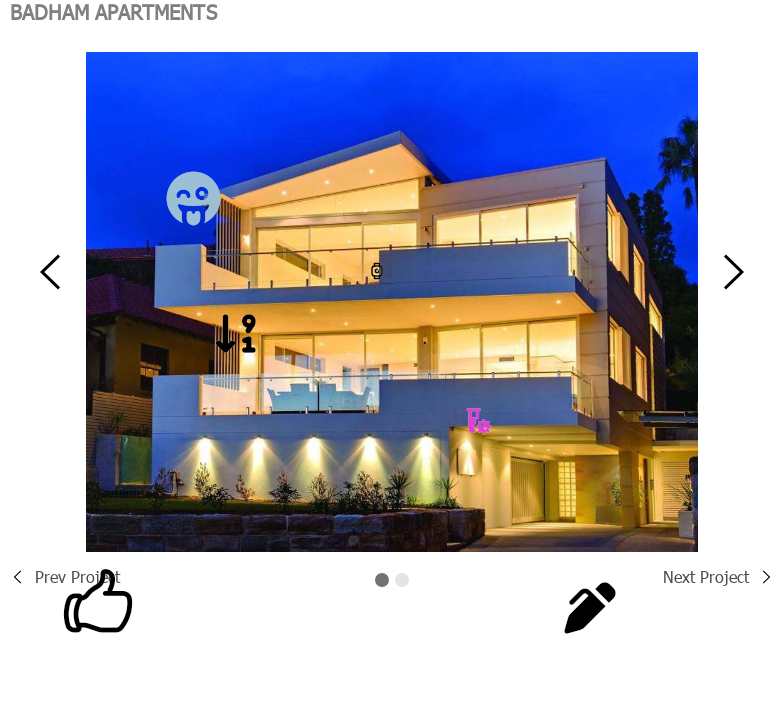  Describe the element at coordinates (377, 271) in the screenshot. I see `view smartwatch activity statistics` at that location.